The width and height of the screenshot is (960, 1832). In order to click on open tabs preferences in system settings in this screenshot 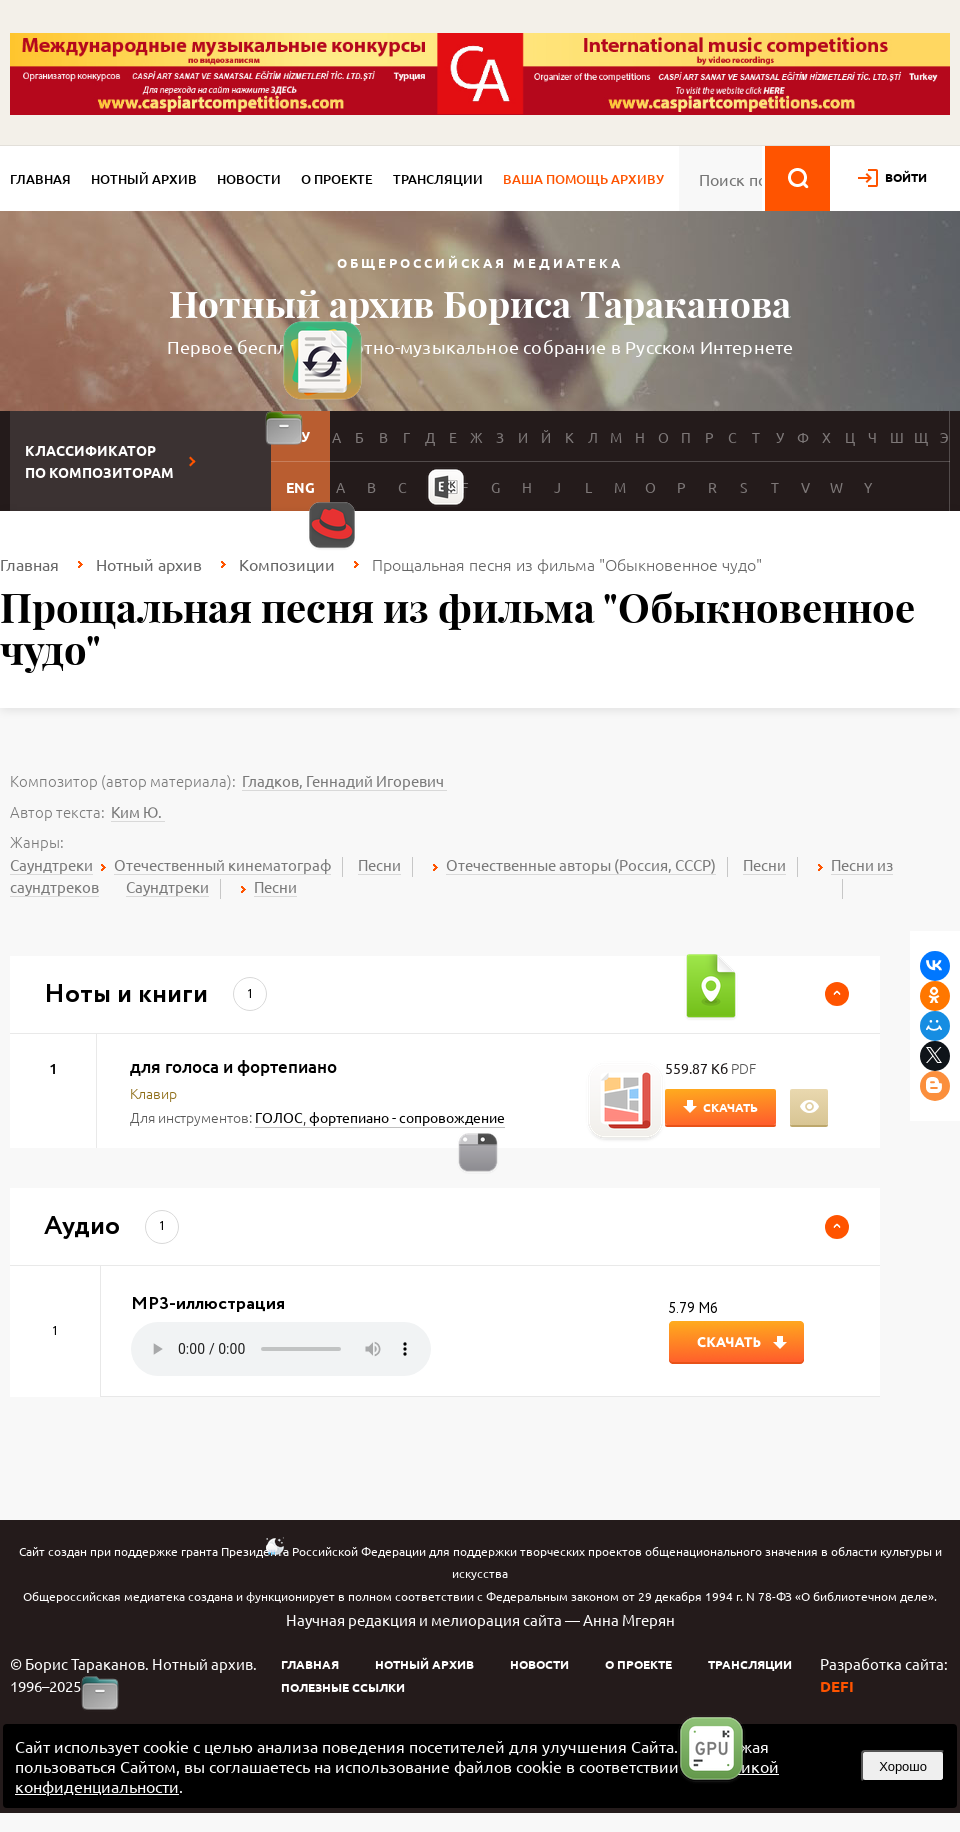, I will do `click(478, 1153)`.